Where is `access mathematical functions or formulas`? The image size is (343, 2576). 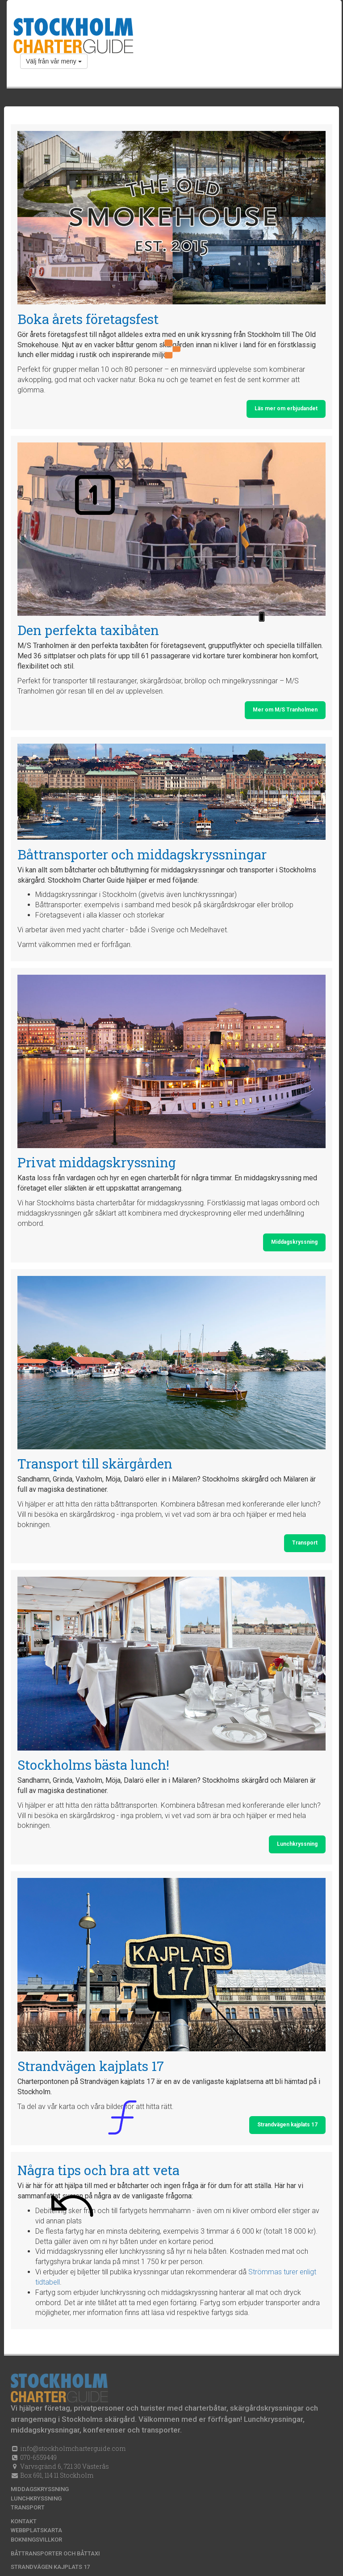
access mathematical functions or formulas is located at coordinates (122, 2117).